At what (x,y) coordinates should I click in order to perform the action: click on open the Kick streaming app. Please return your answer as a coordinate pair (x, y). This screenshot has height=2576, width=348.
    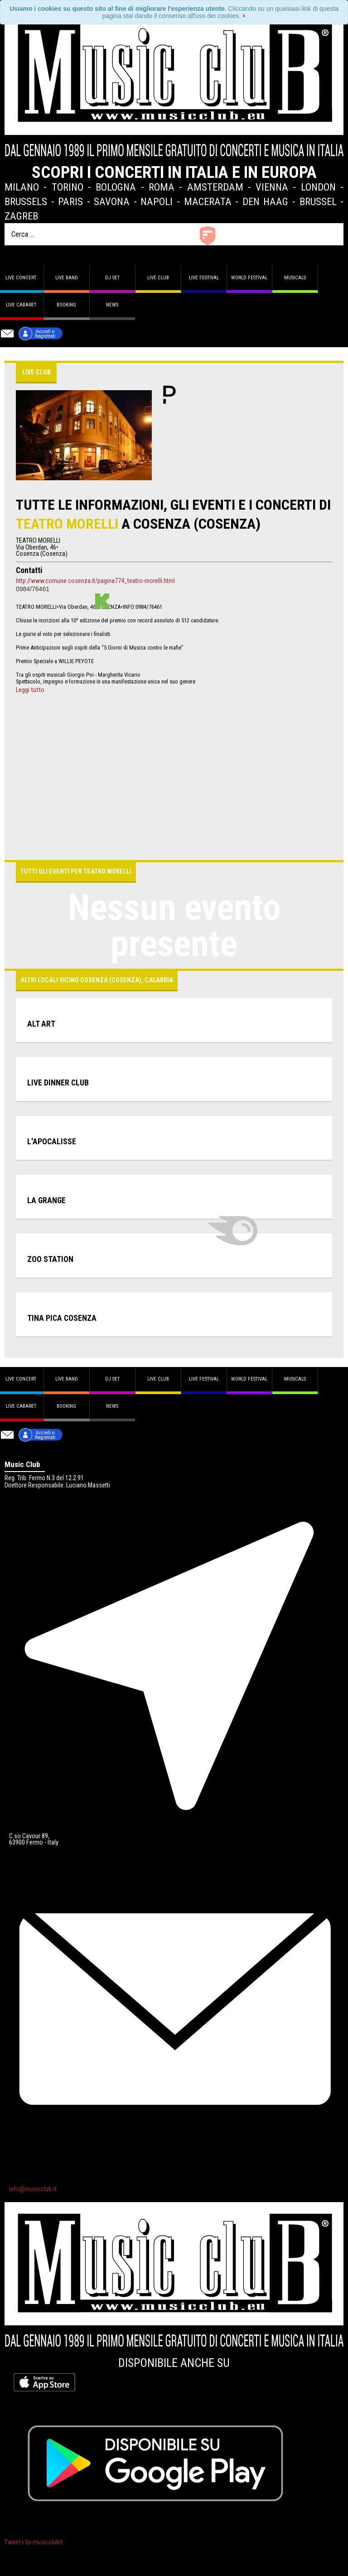
    Looking at the image, I should click on (102, 601).